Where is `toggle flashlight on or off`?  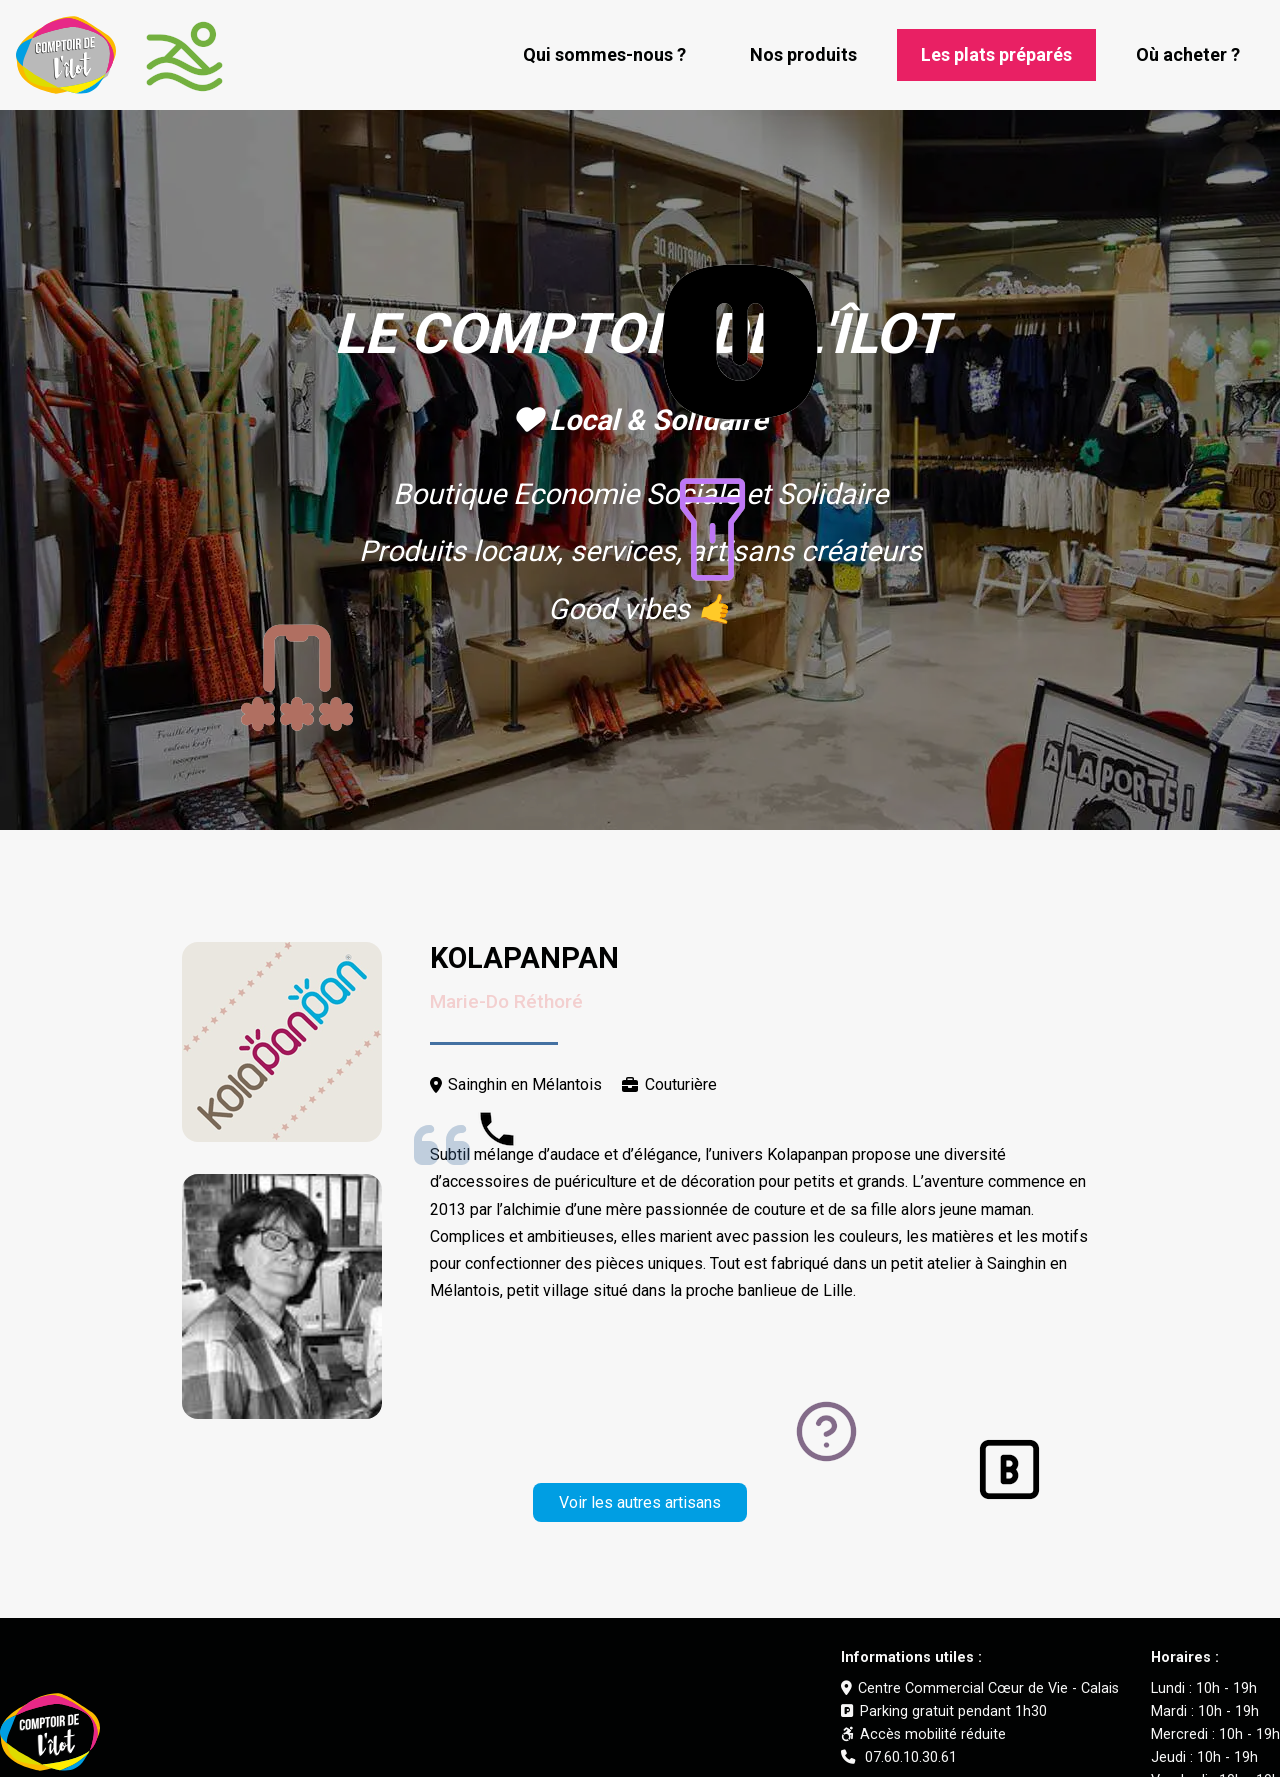 toggle flashlight on or off is located at coordinates (712, 529).